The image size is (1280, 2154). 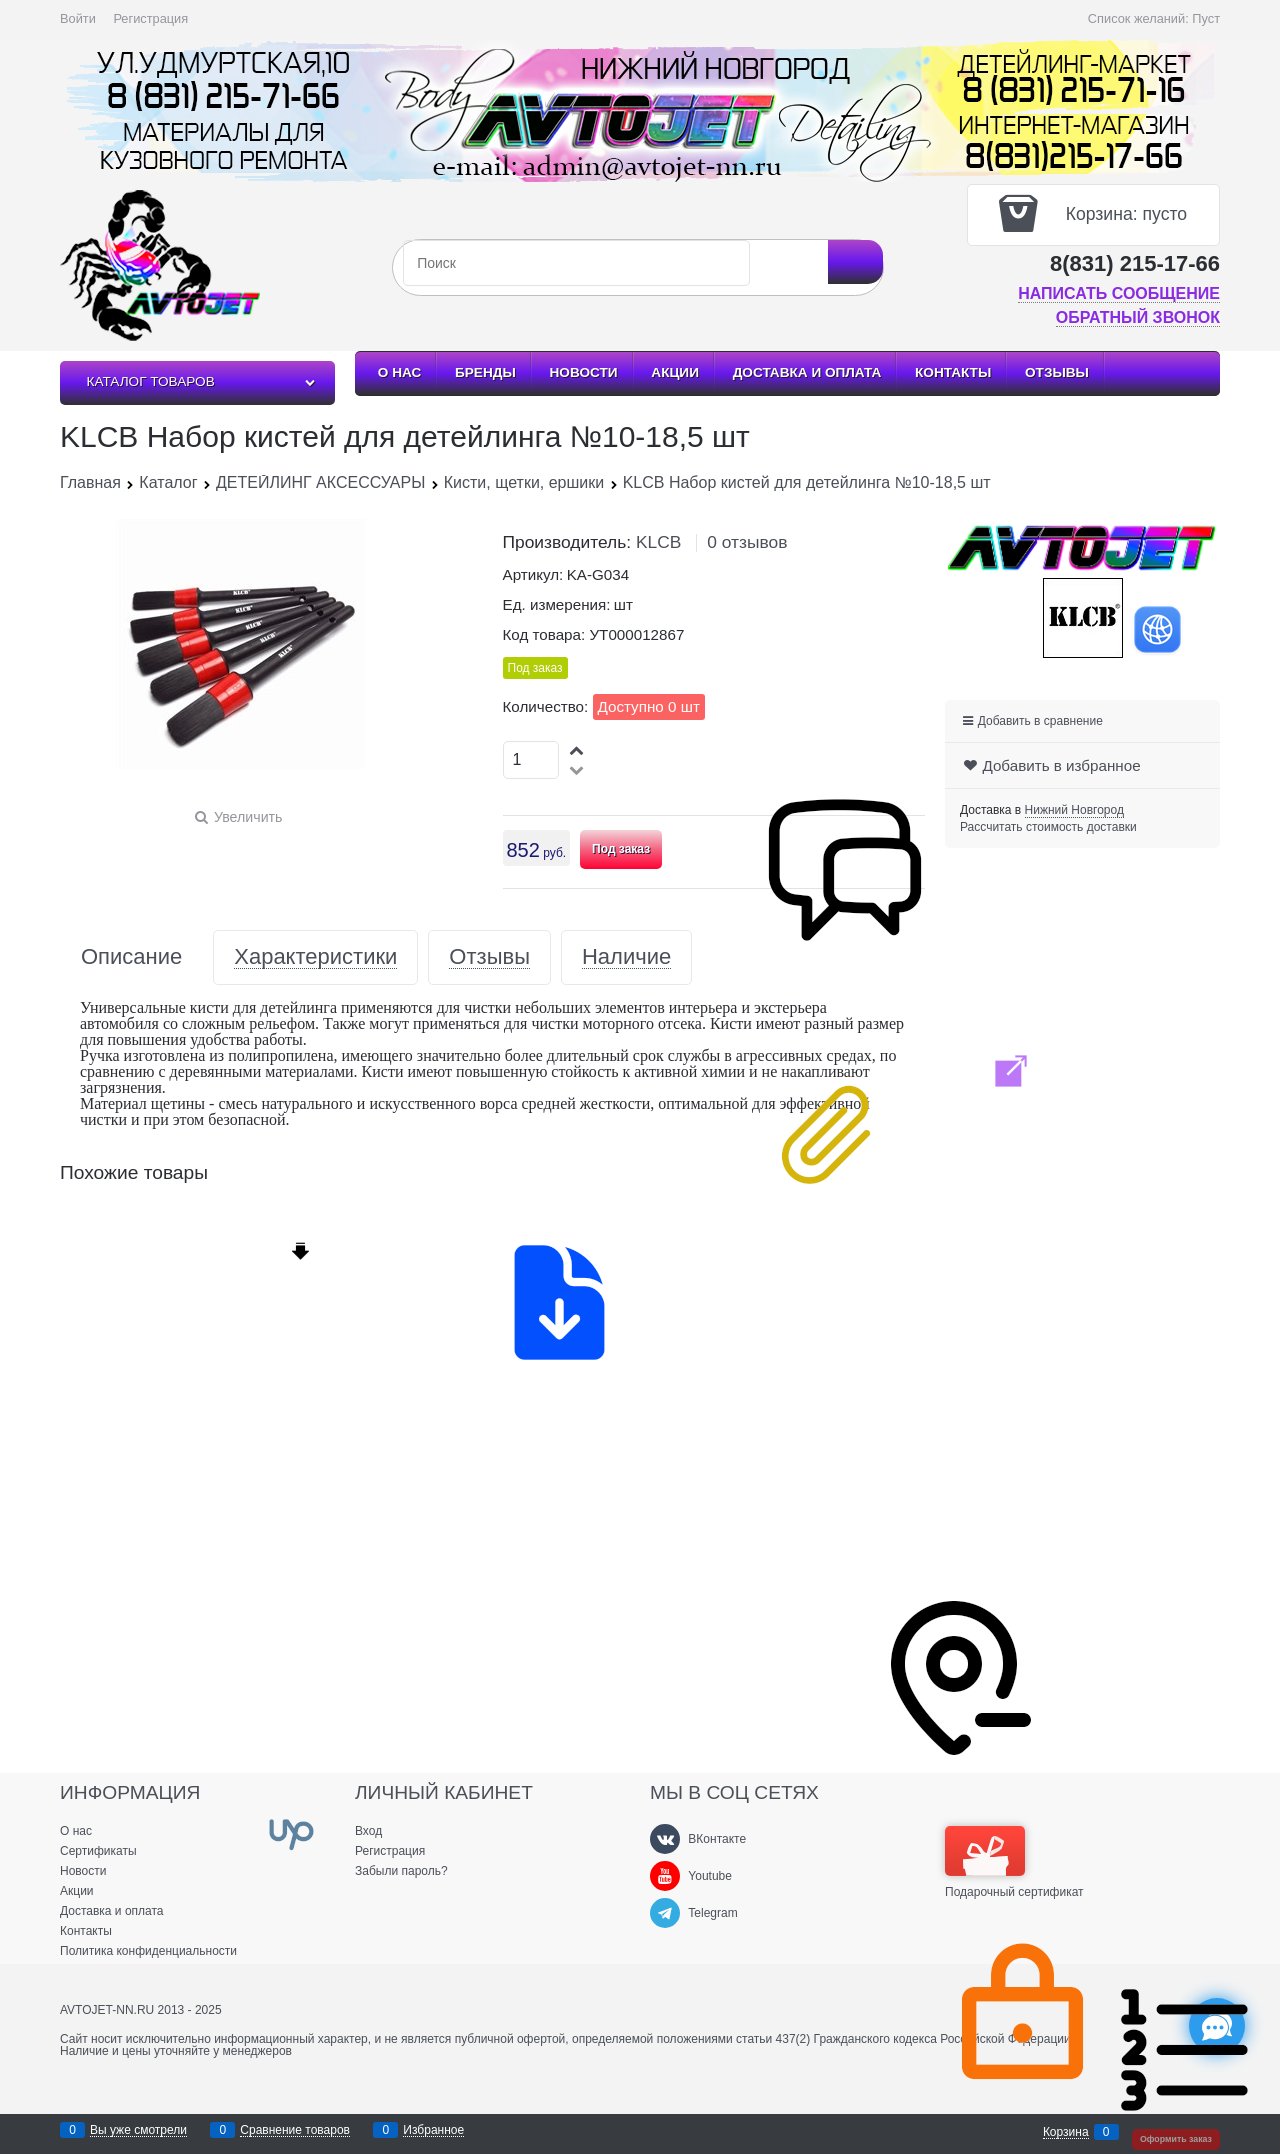 What do you see at coordinates (1011, 1071) in the screenshot?
I see `open link in new window` at bounding box center [1011, 1071].